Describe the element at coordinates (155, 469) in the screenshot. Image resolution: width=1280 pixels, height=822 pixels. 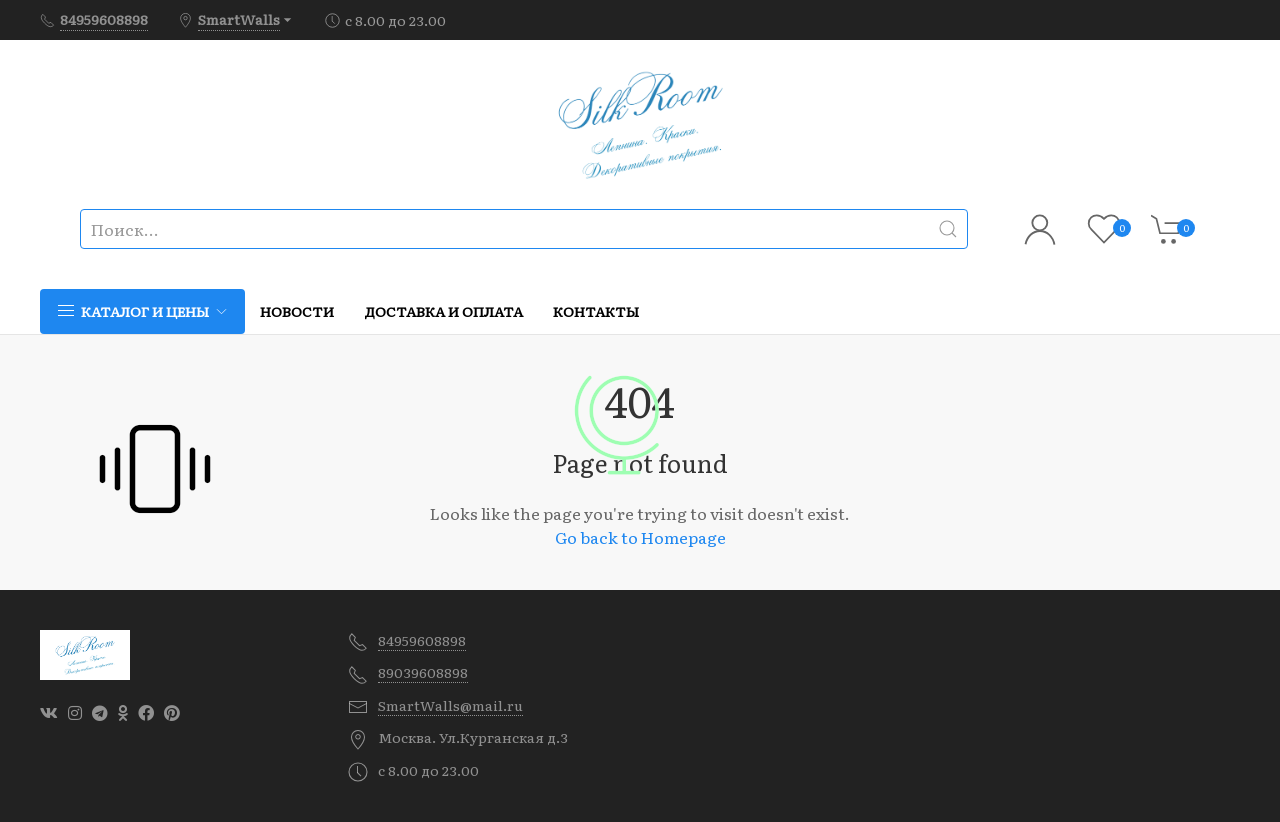
I see `toggle vibrate mode on device` at that location.